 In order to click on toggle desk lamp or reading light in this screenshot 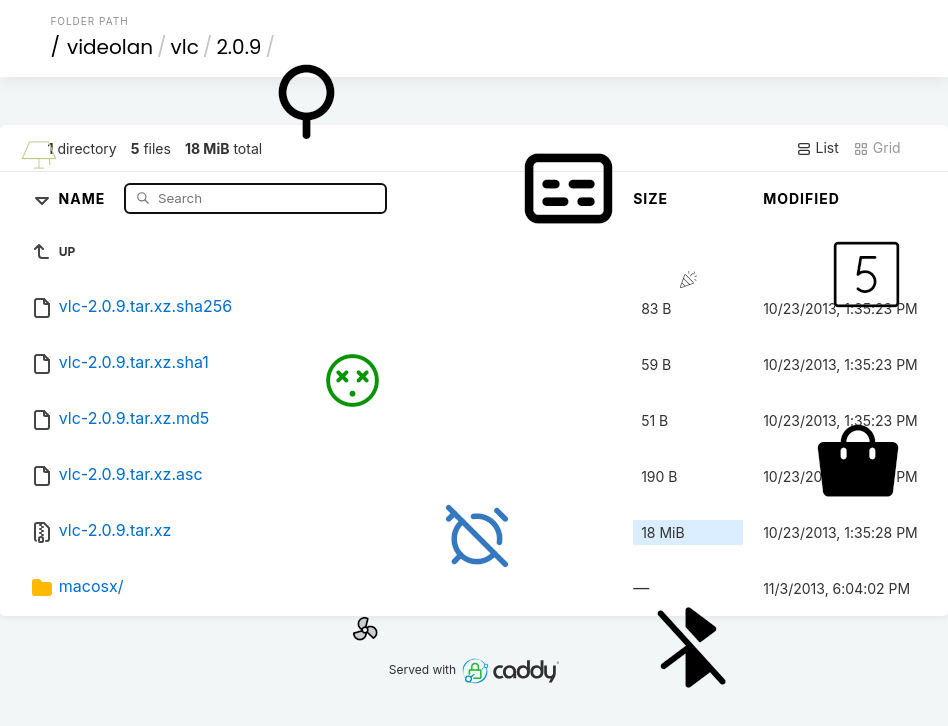, I will do `click(39, 155)`.